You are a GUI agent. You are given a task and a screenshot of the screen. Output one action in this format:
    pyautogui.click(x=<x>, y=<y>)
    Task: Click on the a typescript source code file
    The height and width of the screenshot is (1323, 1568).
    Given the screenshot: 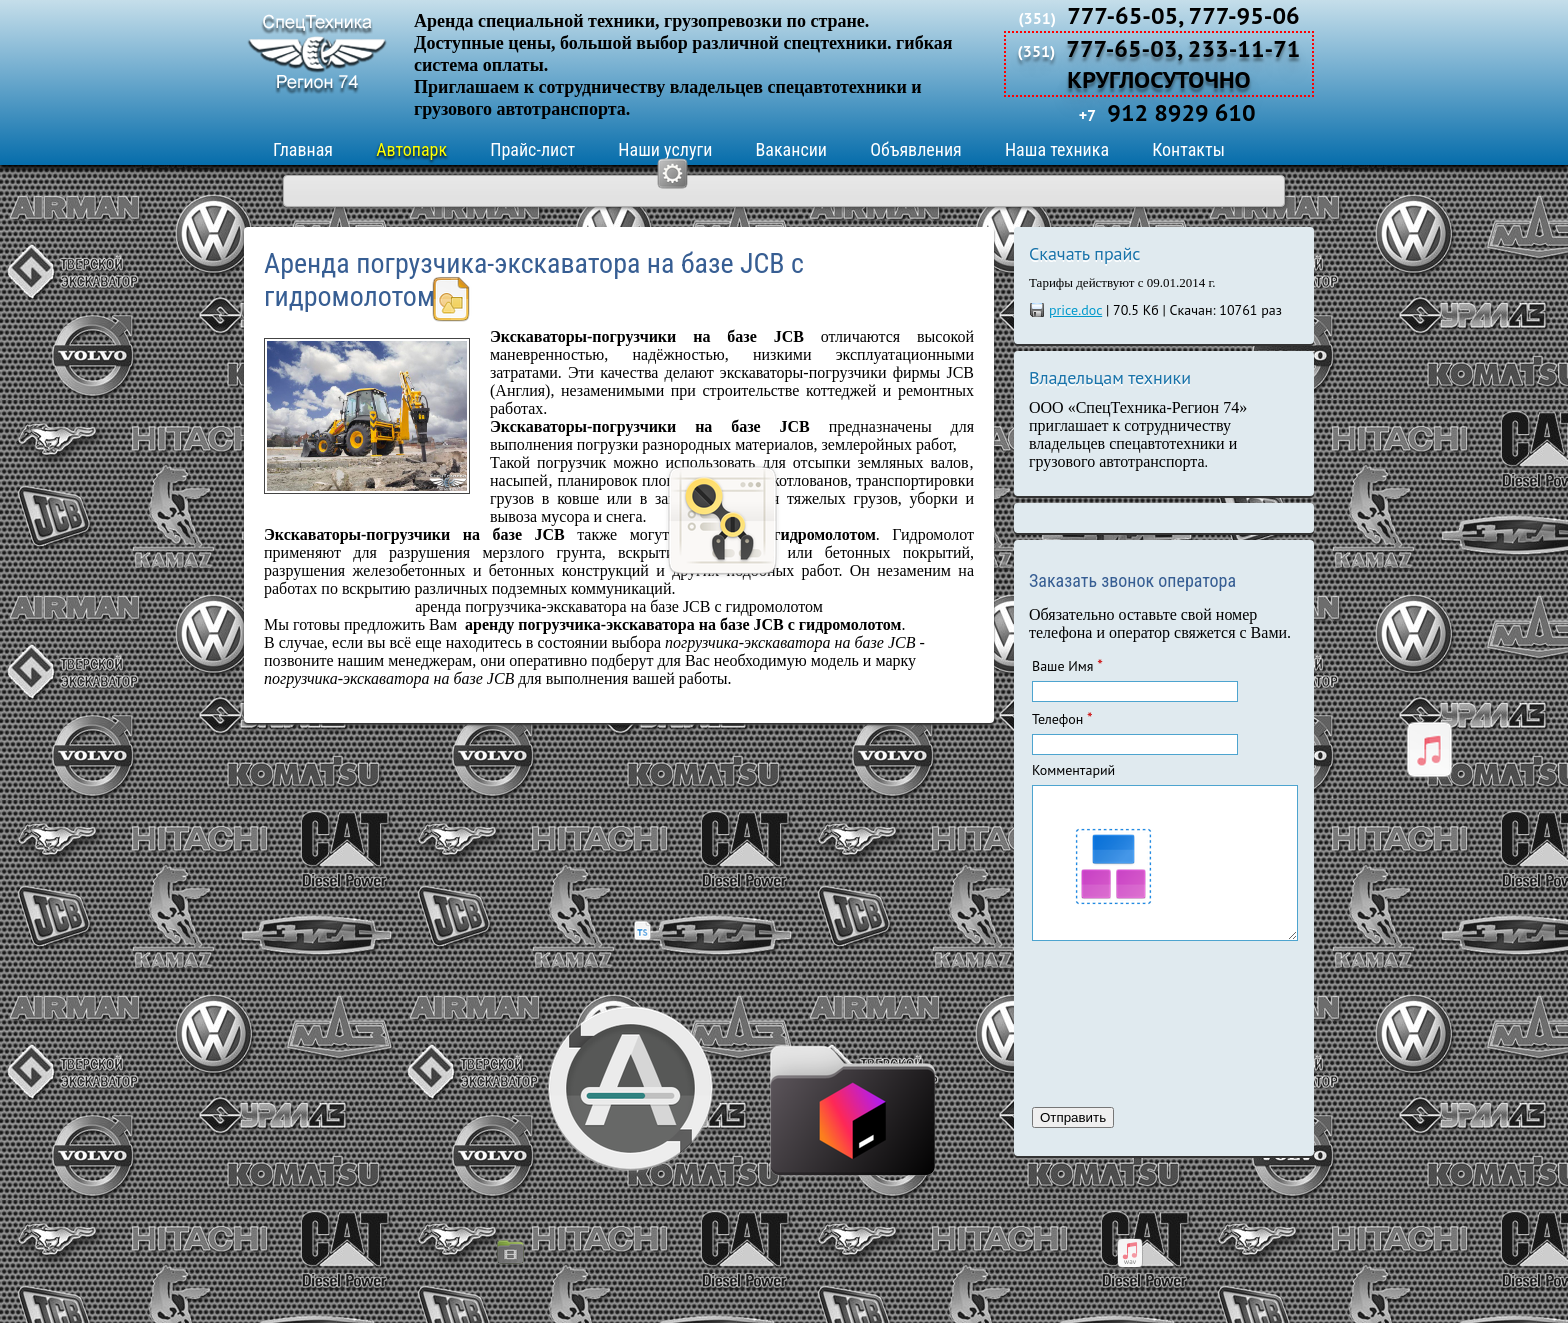 What is the action you would take?
    pyautogui.click(x=642, y=930)
    